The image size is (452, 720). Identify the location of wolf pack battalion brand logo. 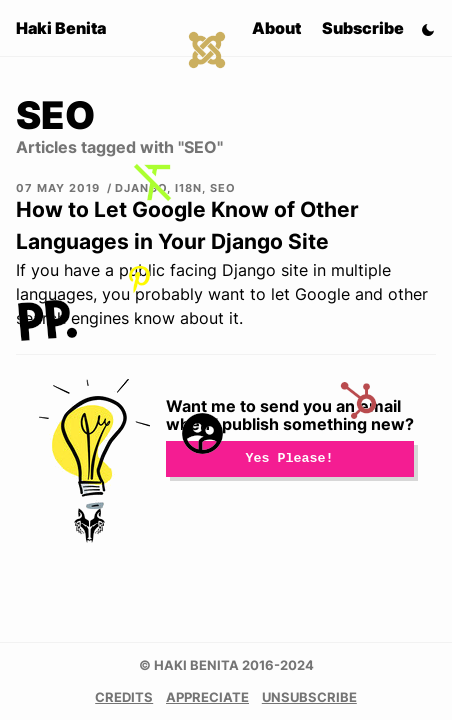
(89, 525).